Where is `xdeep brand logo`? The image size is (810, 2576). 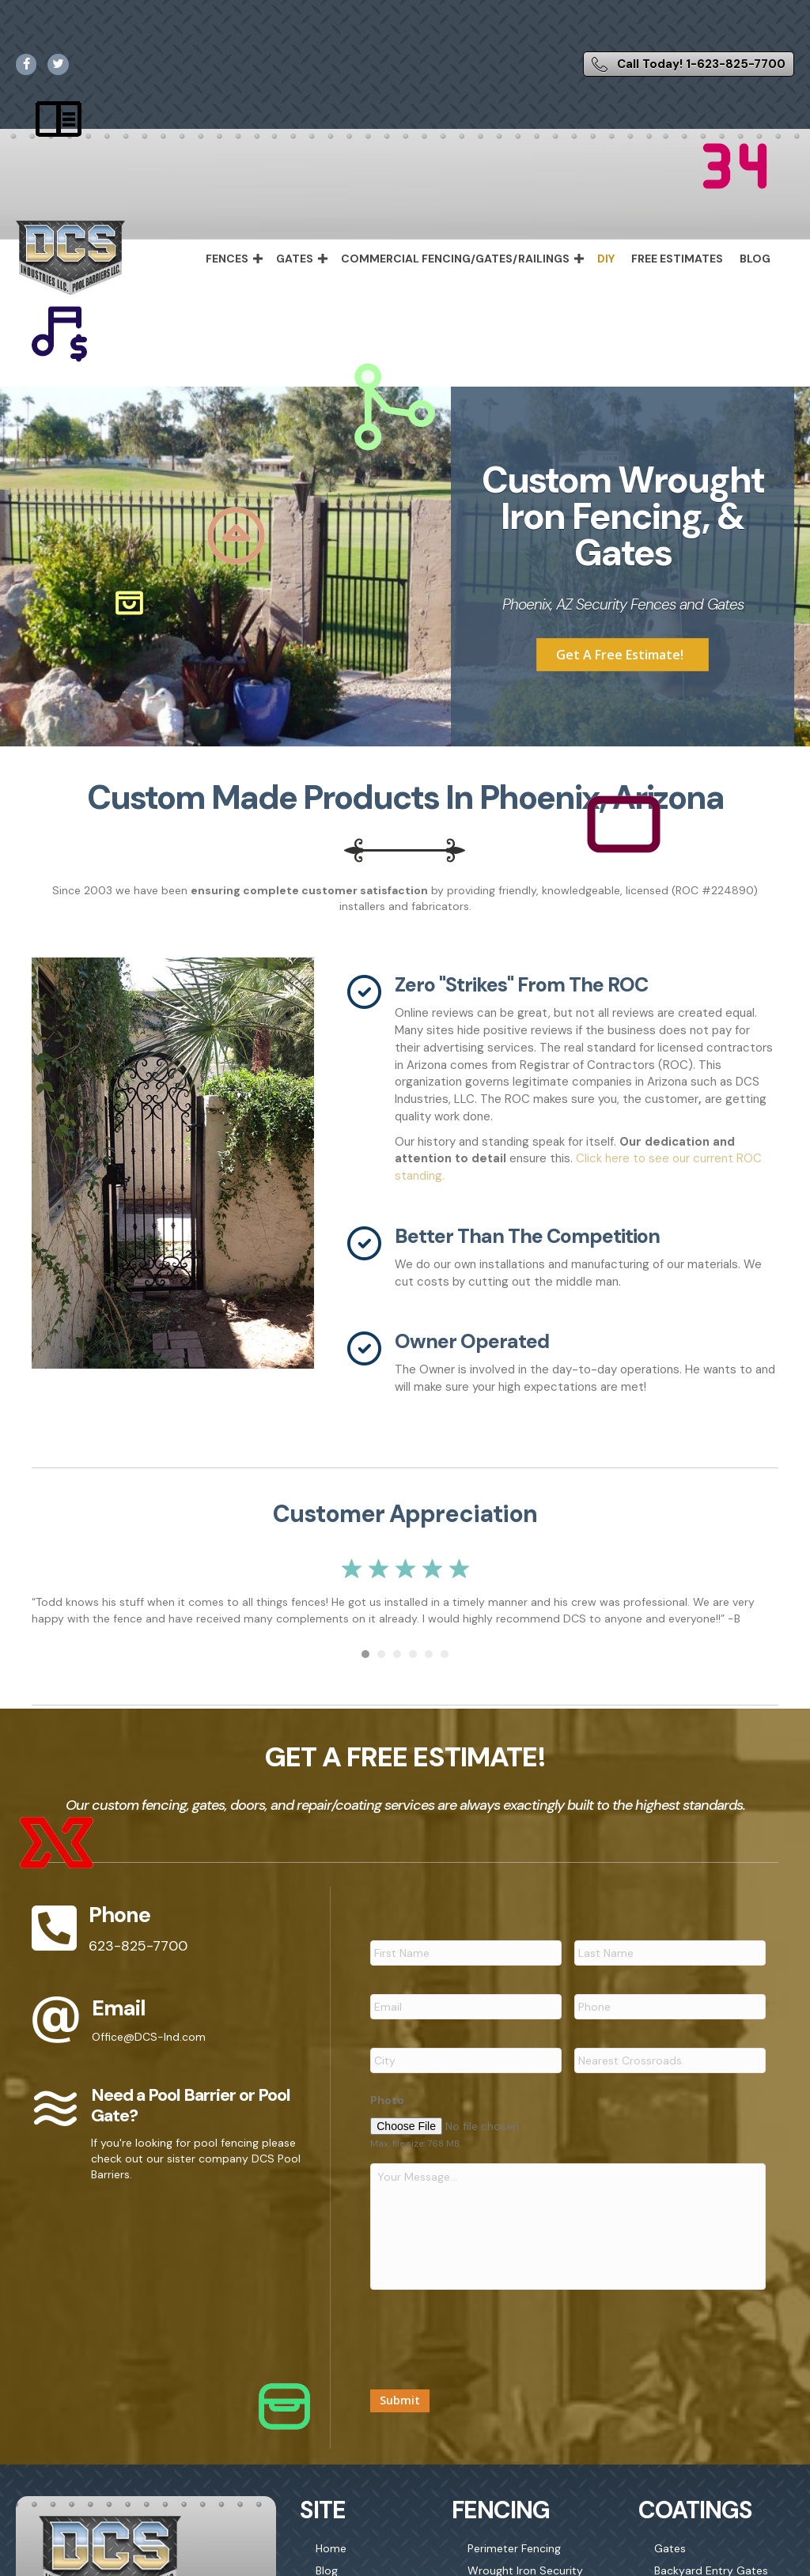 xdeep brand logo is located at coordinates (56, 1842).